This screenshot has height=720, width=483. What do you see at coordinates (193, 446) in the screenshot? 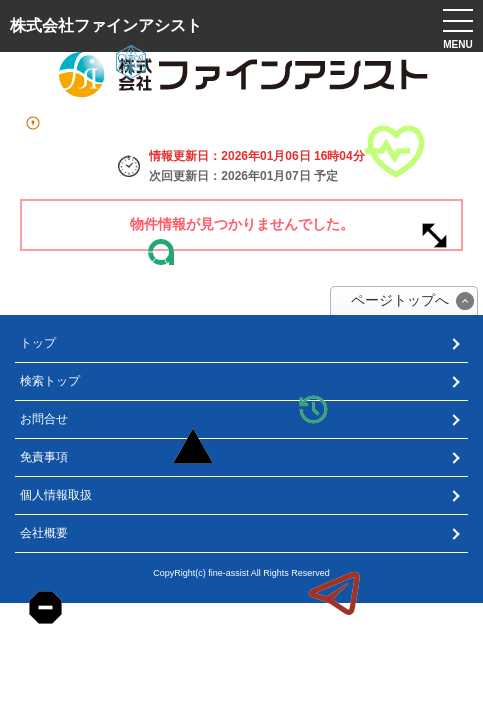
I see `vercel logo` at bounding box center [193, 446].